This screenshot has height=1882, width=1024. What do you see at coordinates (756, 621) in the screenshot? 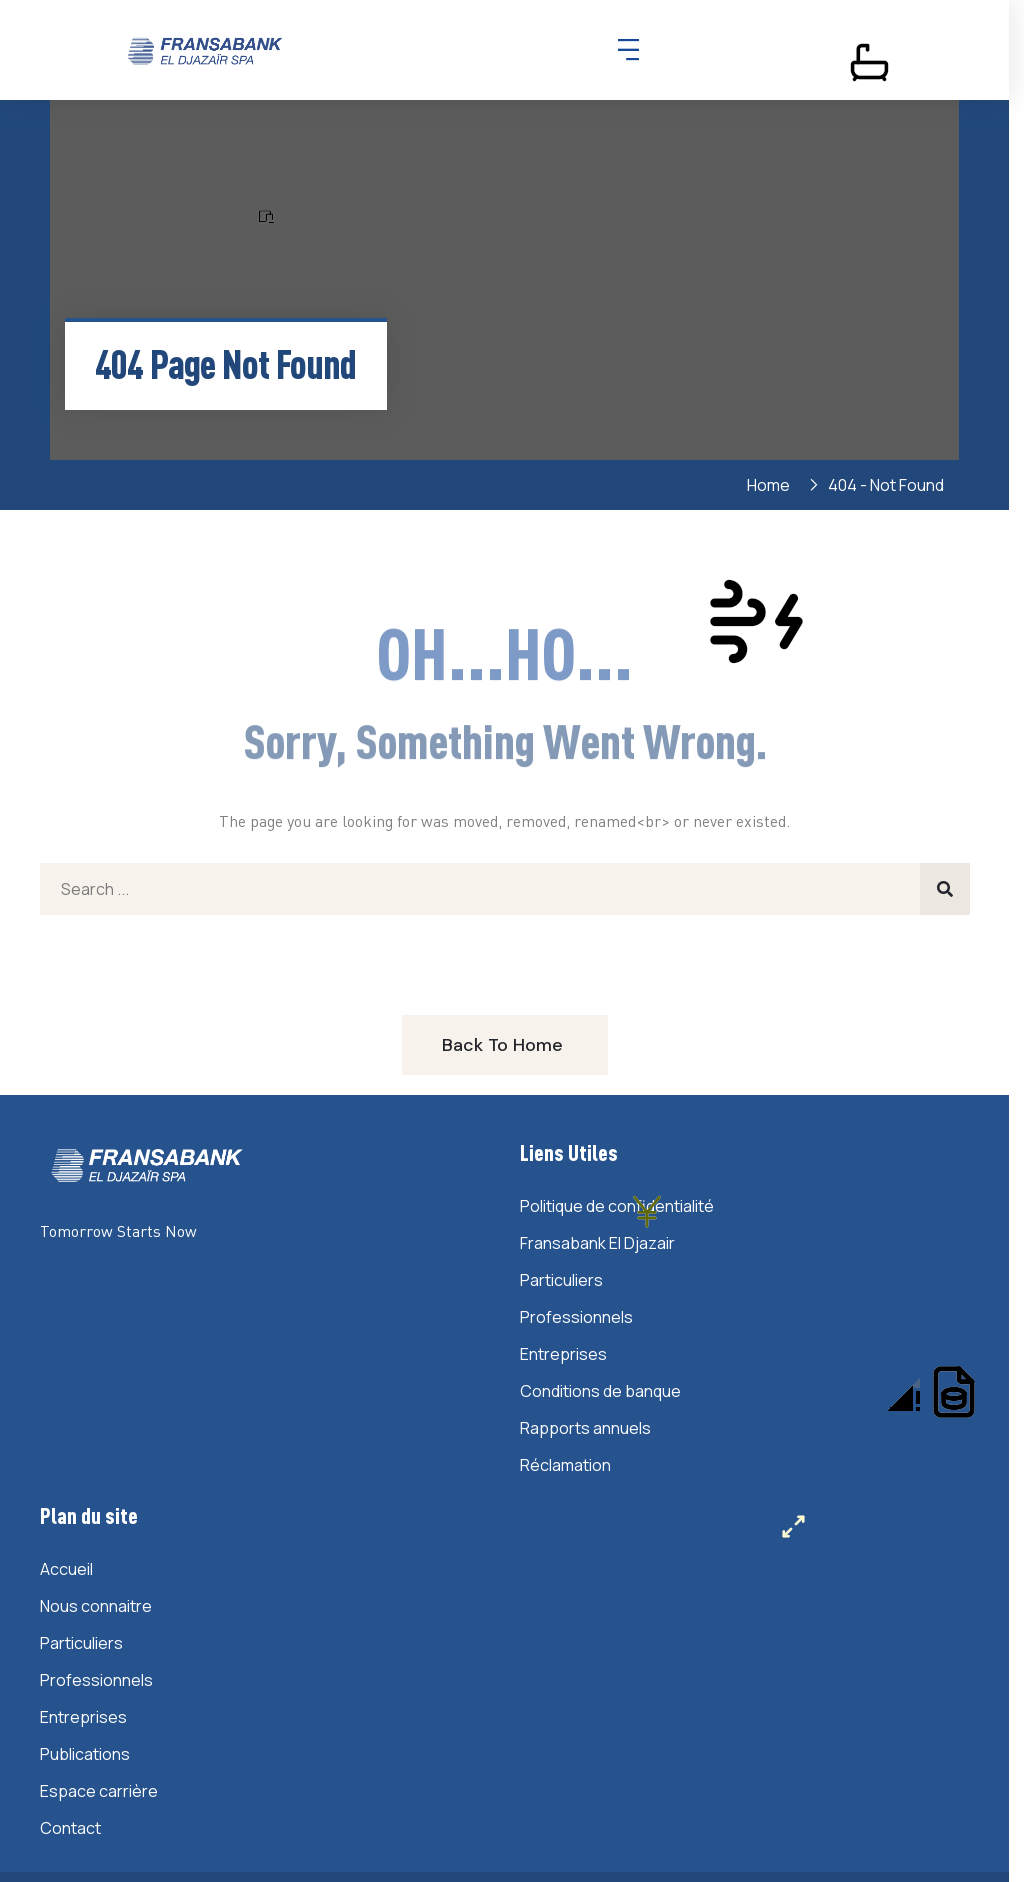
I see `wind power or wind energy generation` at bounding box center [756, 621].